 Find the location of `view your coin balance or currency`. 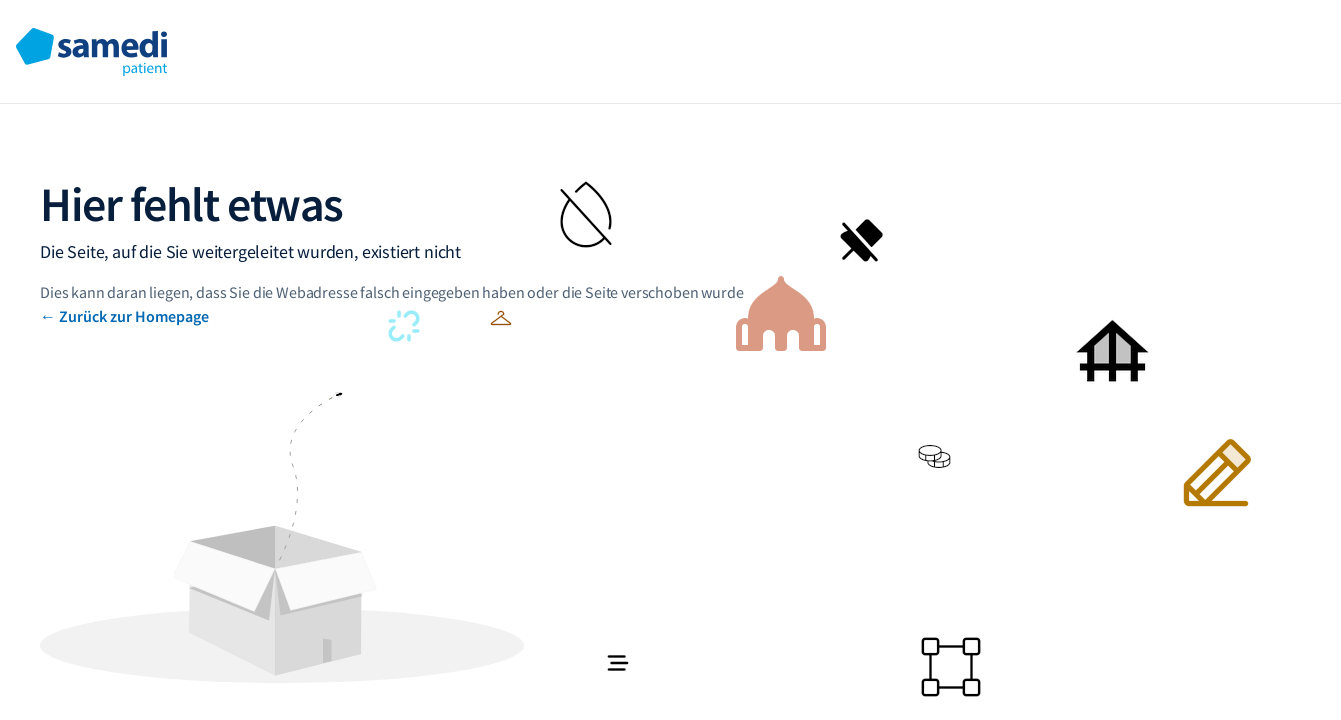

view your coin balance or currency is located at coordinates (934, 456).